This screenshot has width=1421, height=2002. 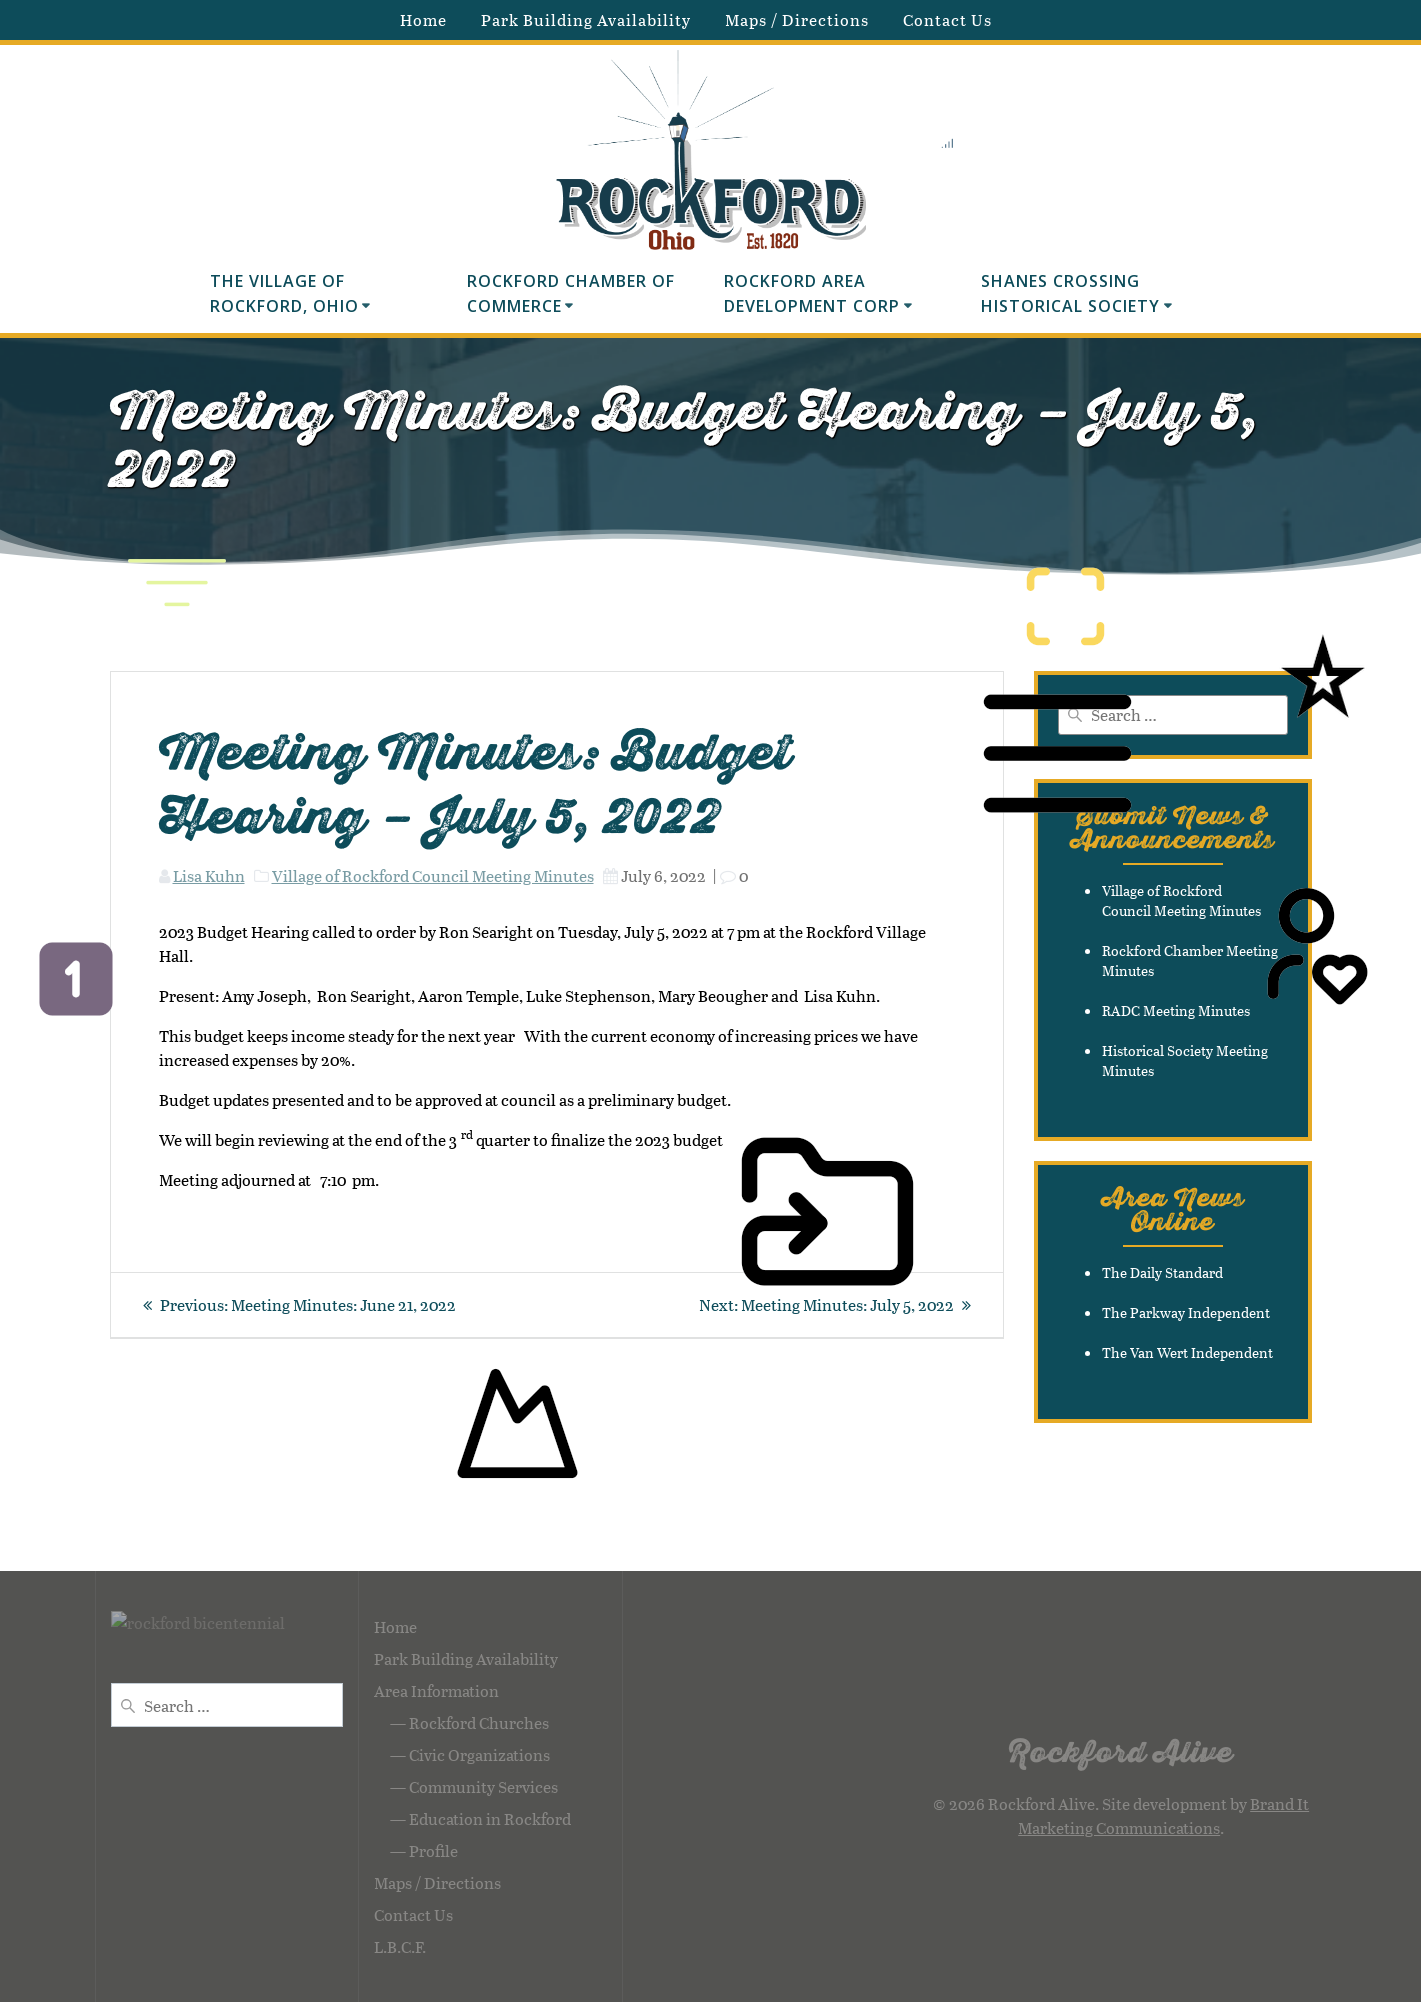 What do you see at coordinates (1057, 753) in the screenshot?
I see `justify text alignment` at bounding box center [1057, 753].